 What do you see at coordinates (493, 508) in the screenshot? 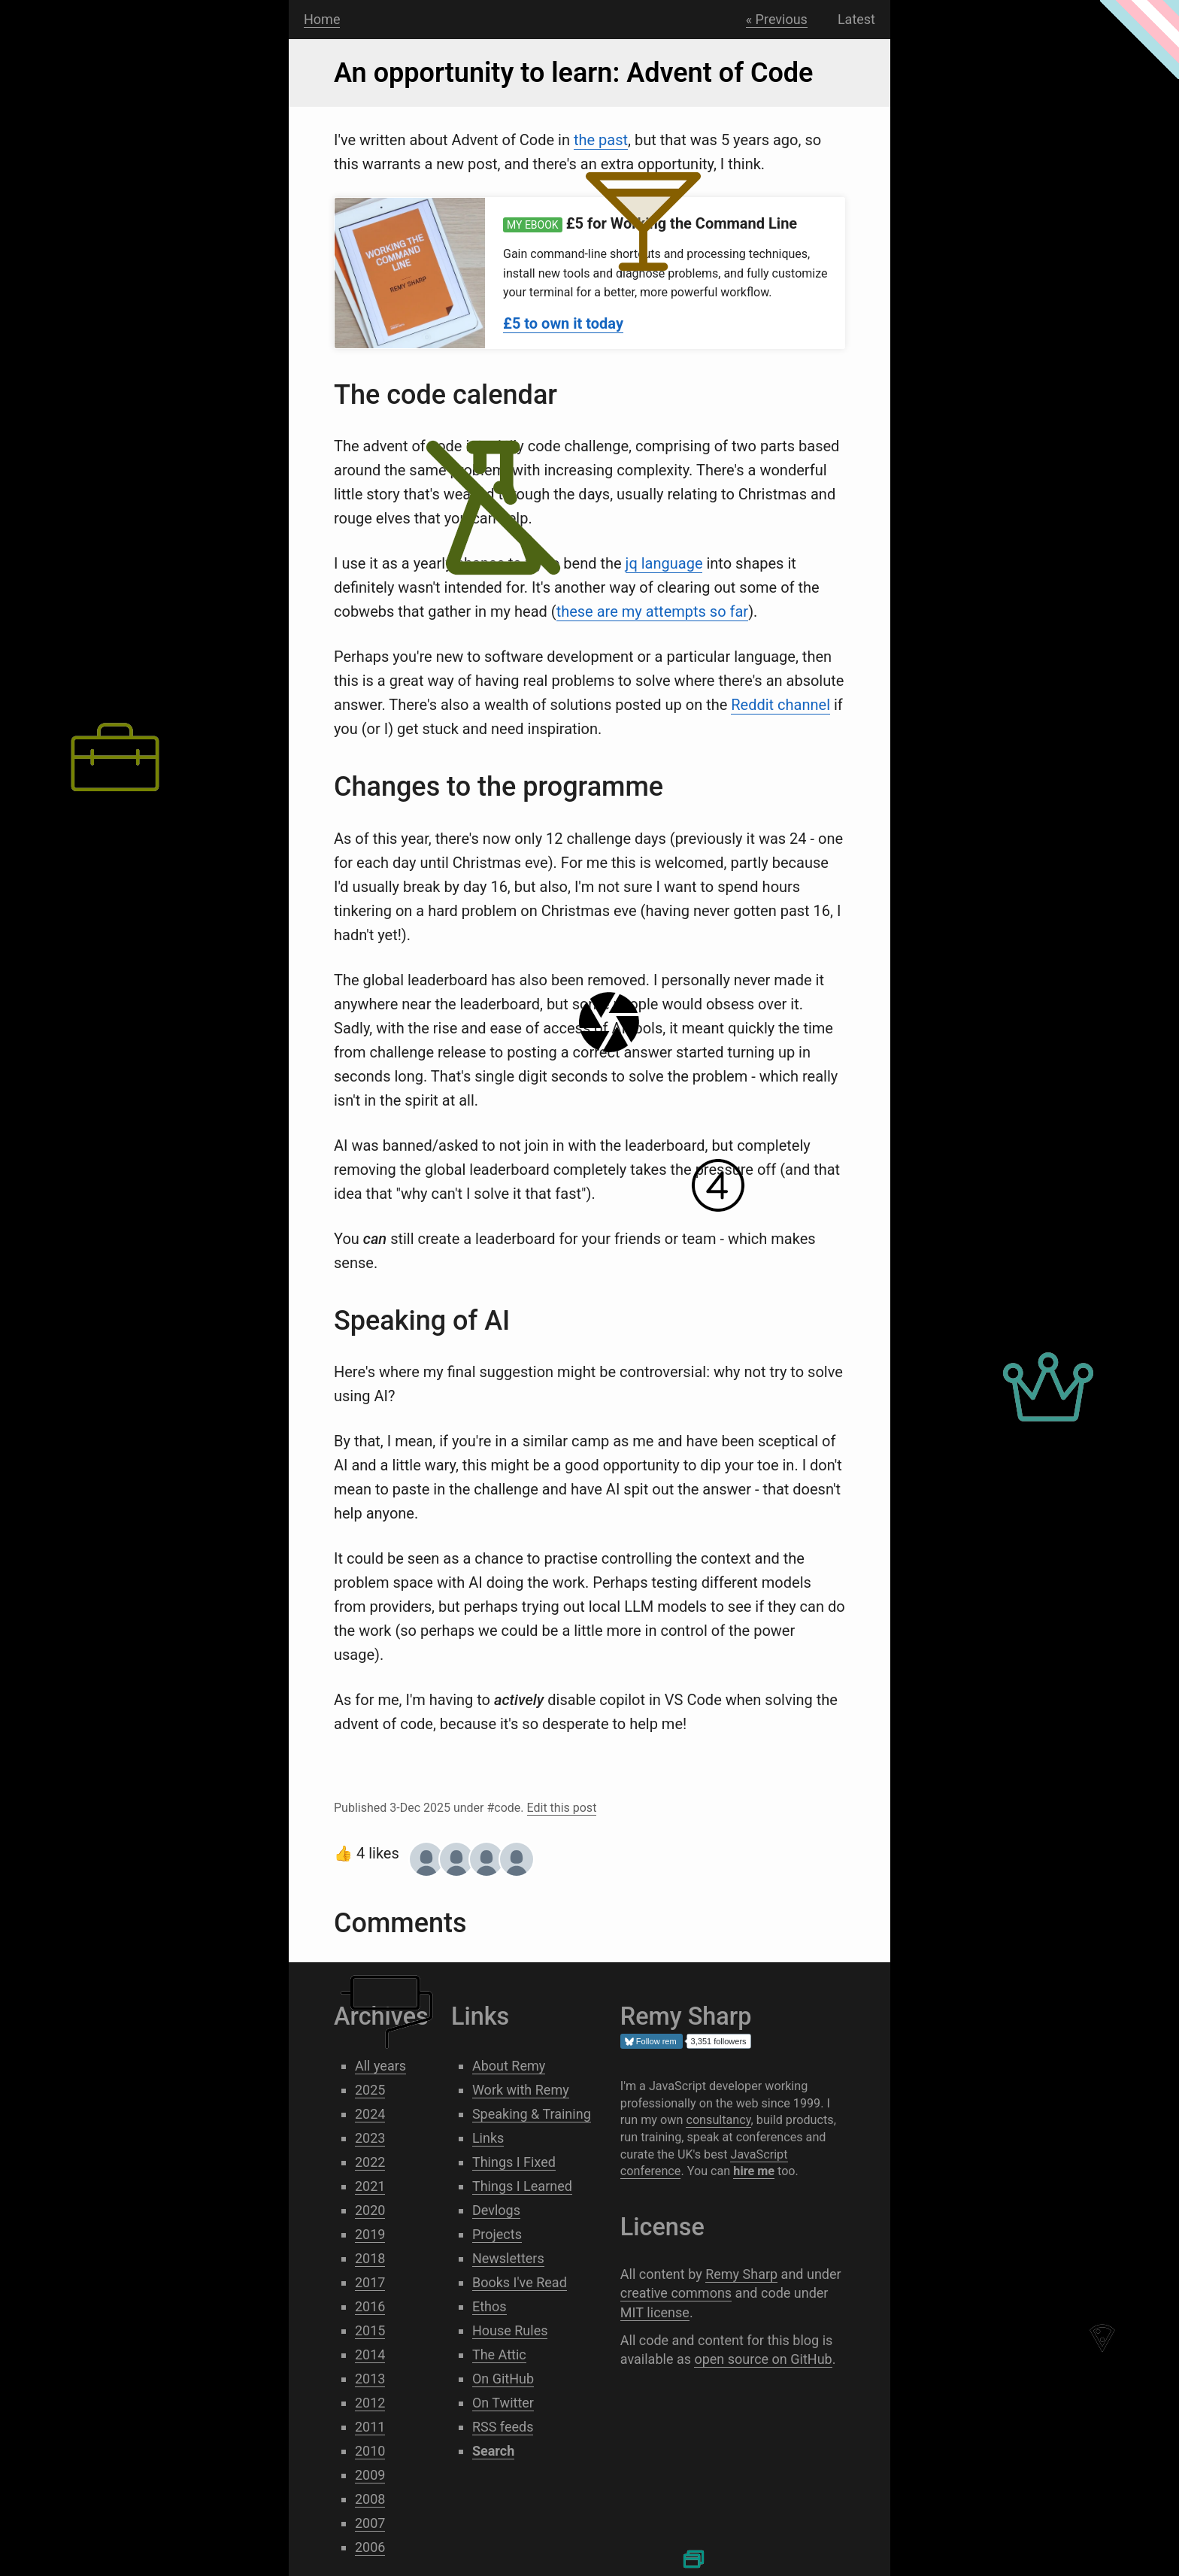
I see `disable experimental features` at bounding box center [493, 508].